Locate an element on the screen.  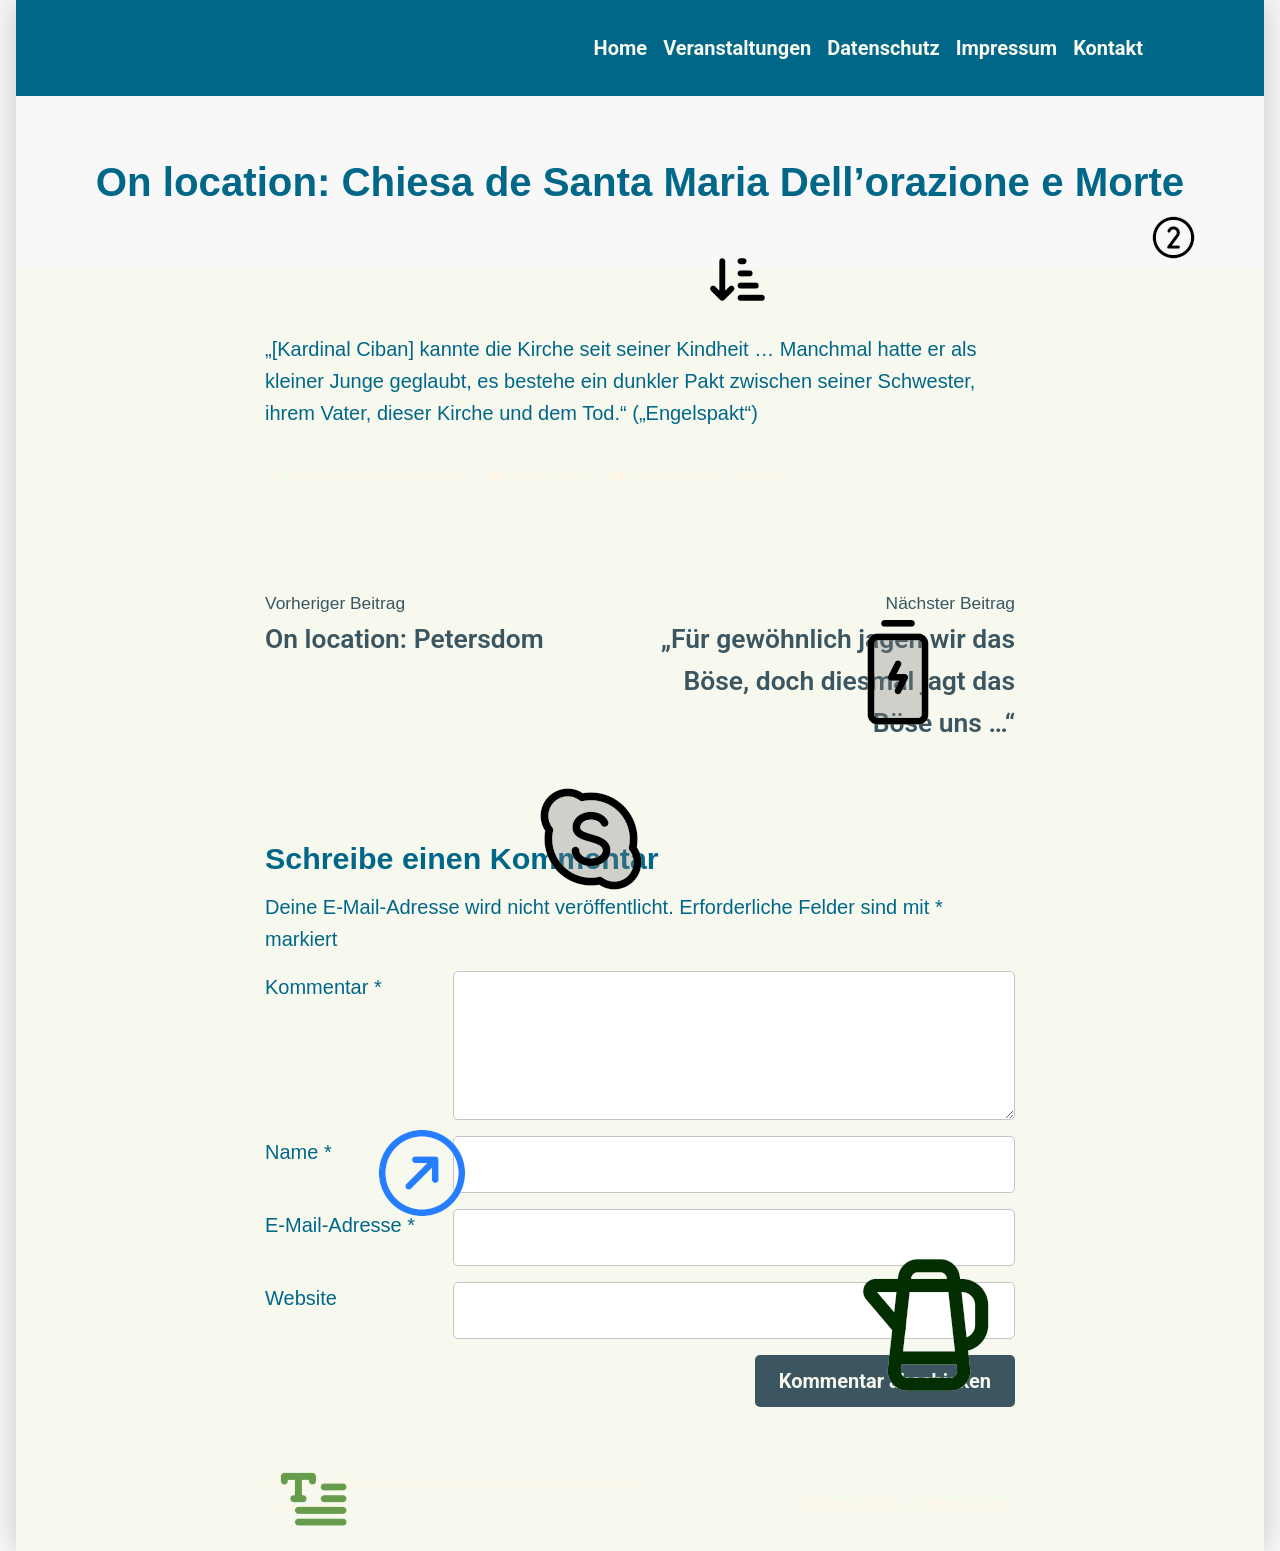
open Skype app is located at coordinates (591, 839).